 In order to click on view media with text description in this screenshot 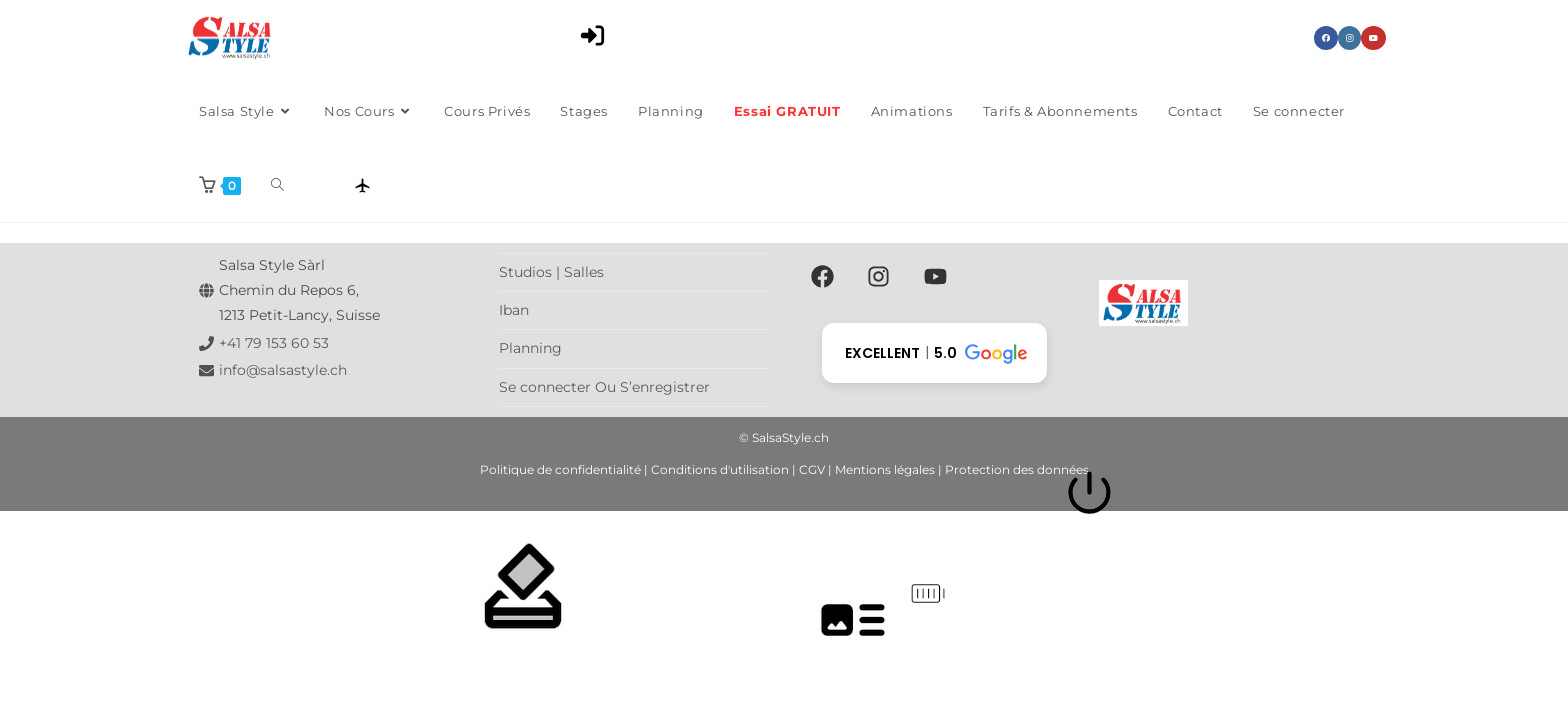, I will do `click(853, 620)`.